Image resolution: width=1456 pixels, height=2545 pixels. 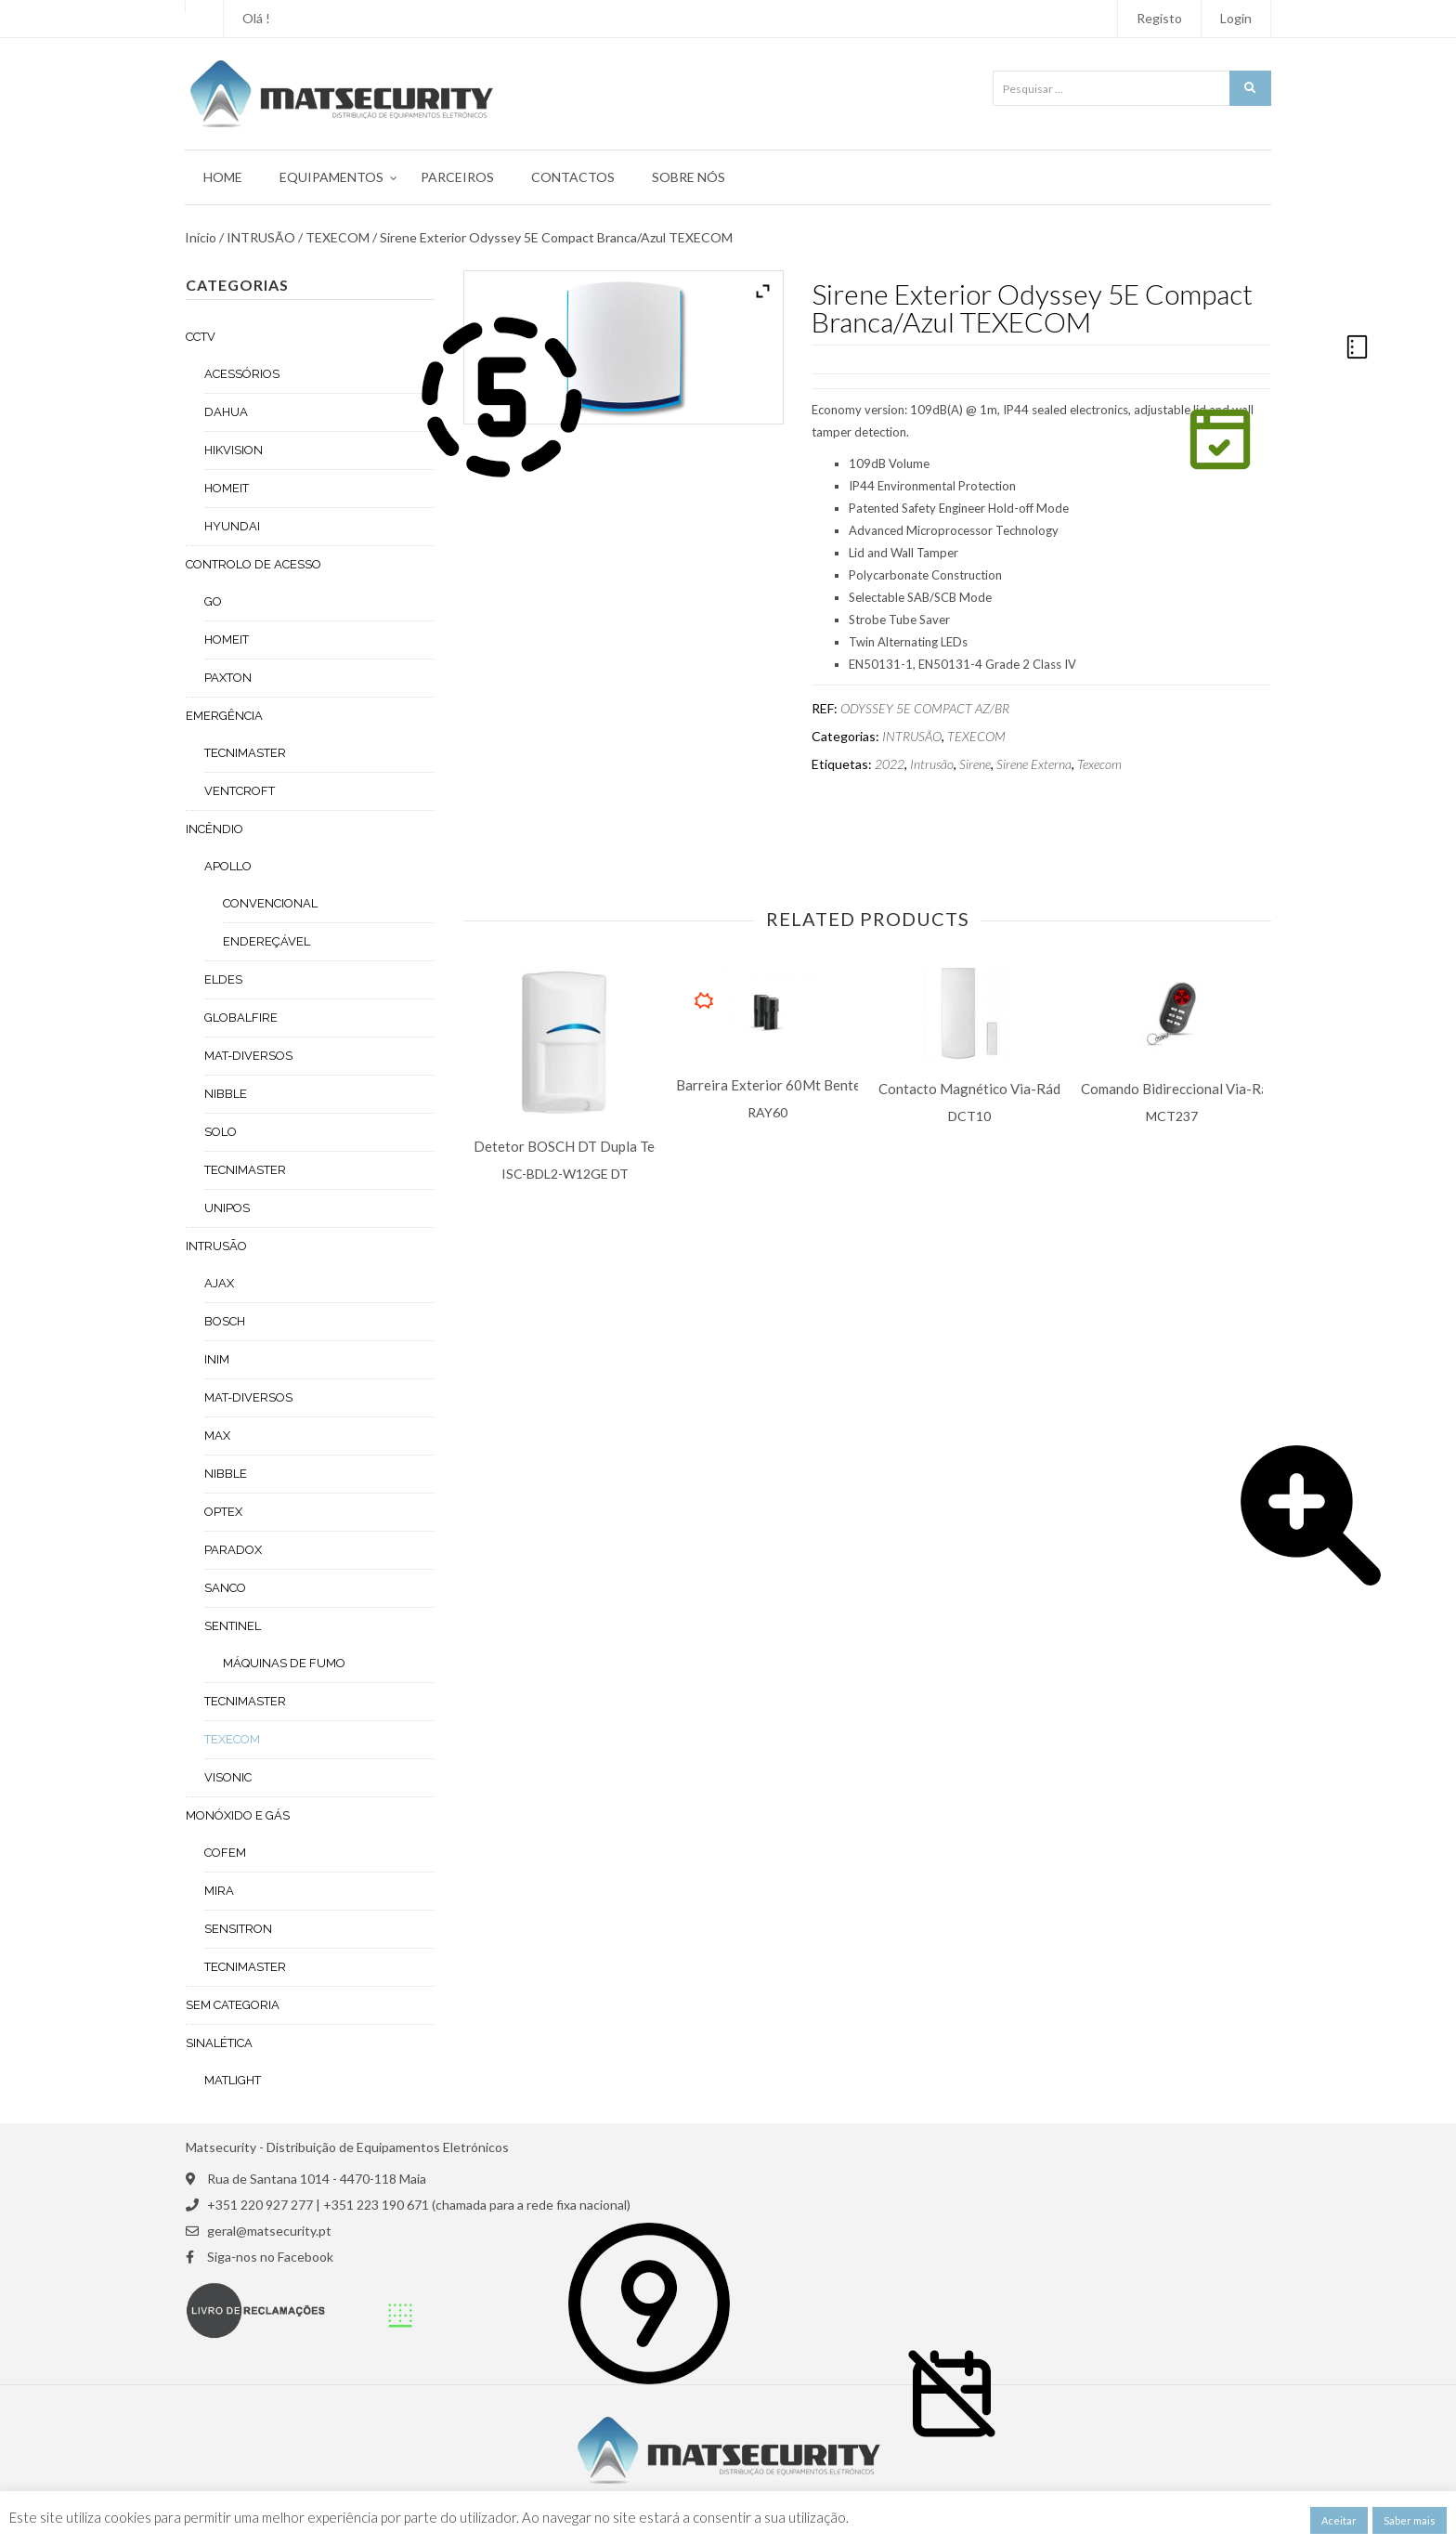 What do you see at coordinates (400, 2316) in the screenshot?
I see `apply border to bottom edge of cell or element` at bounding box center [400, 2316].